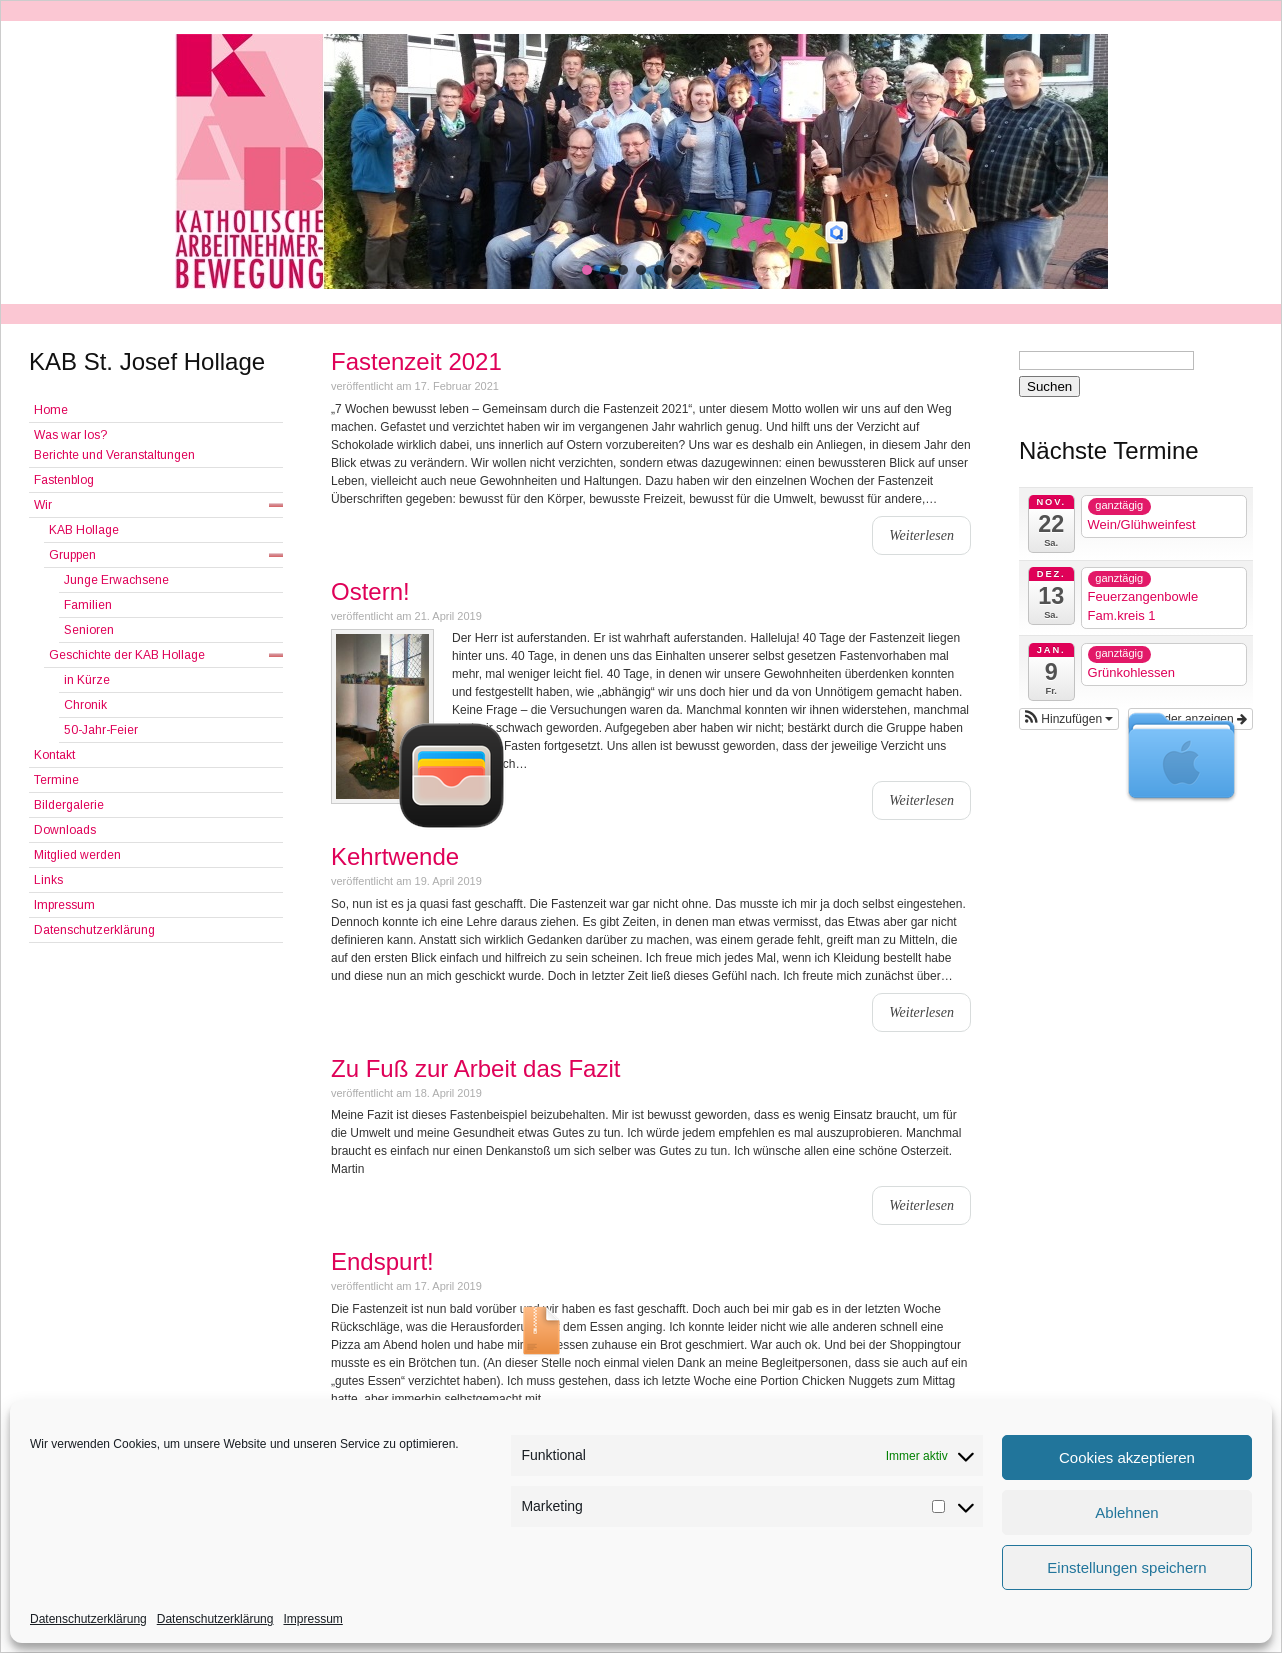  What do you see at coordinates (1181, 755) in the screenshot?
I see `open apple system folder` at bounding box center [1181, 755].